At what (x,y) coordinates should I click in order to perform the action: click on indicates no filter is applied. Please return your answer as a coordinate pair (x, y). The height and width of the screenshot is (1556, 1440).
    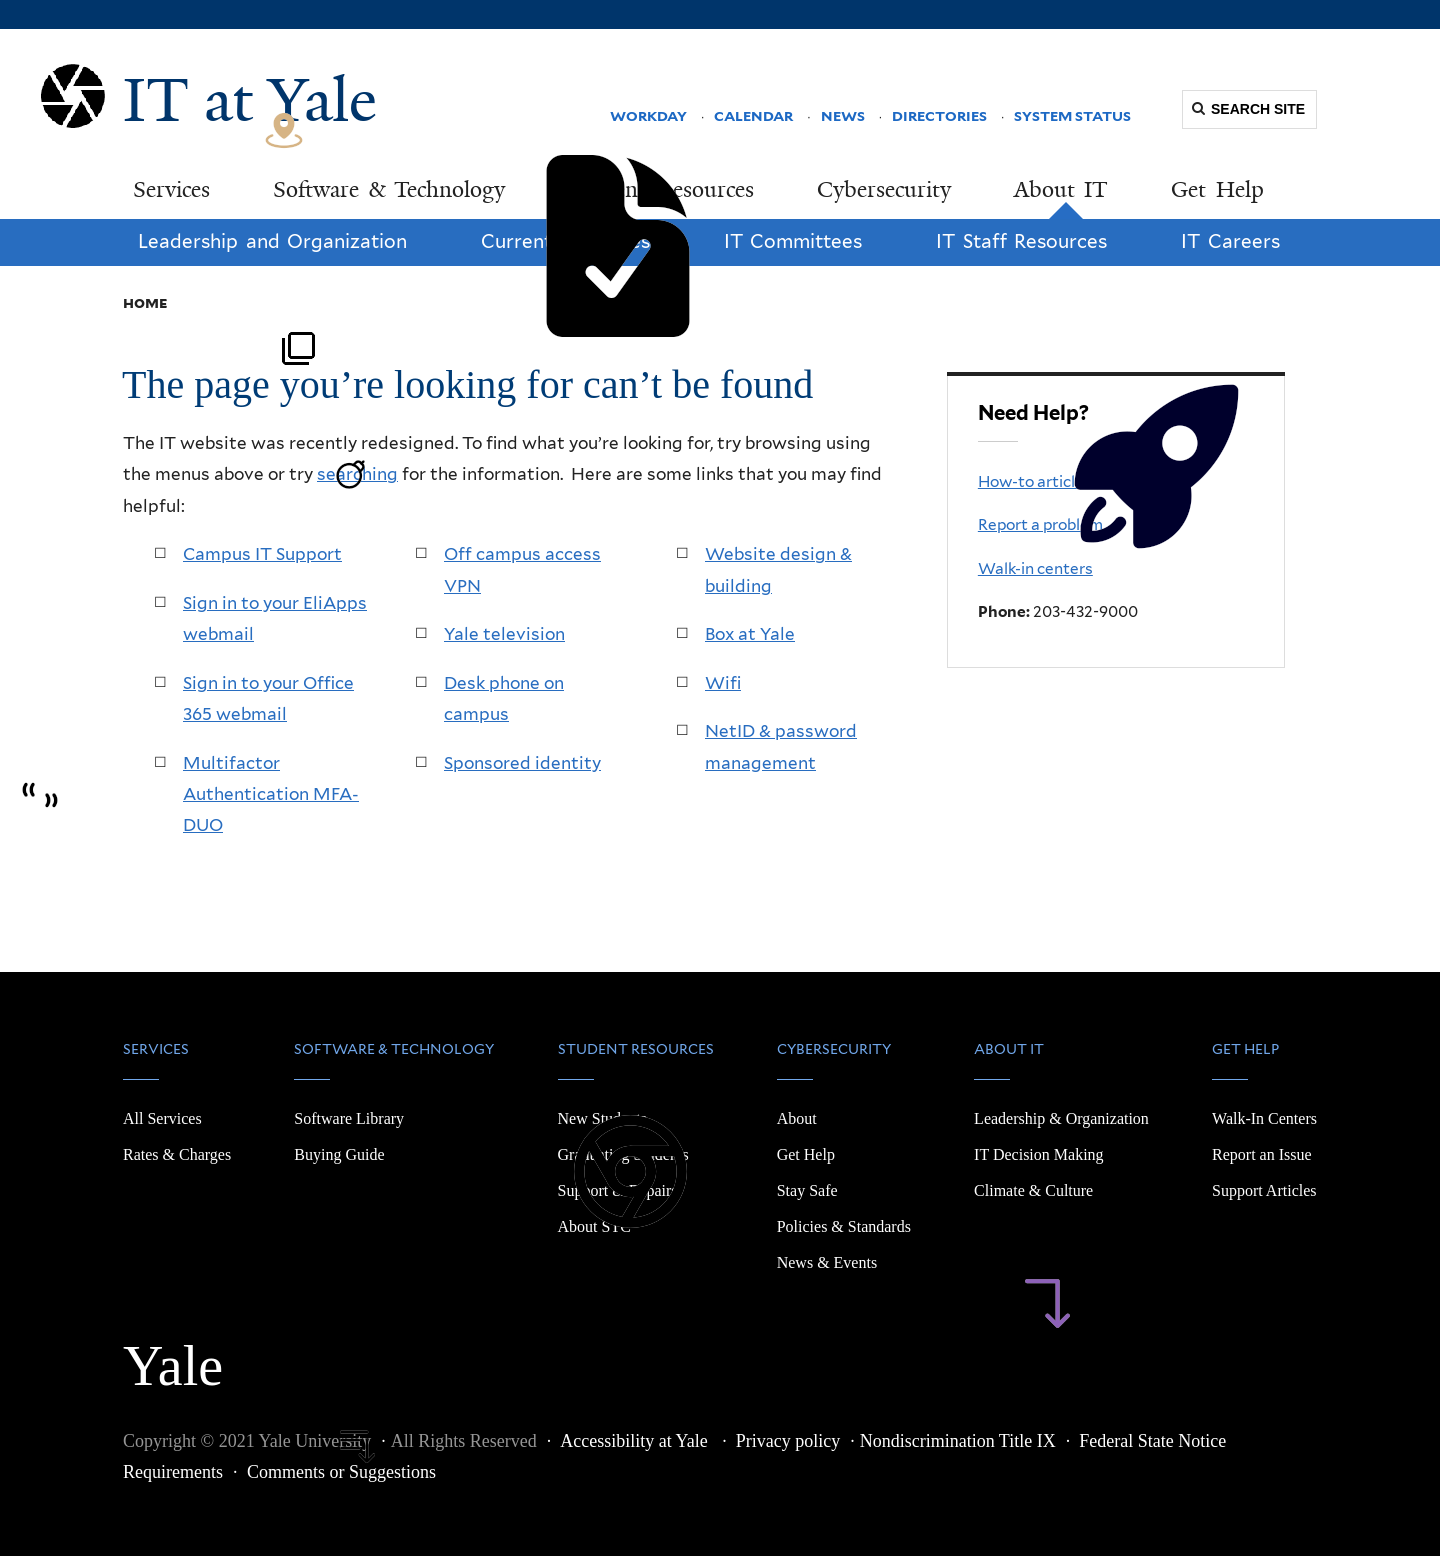
    Looking at the image, I should click on (298, 348).